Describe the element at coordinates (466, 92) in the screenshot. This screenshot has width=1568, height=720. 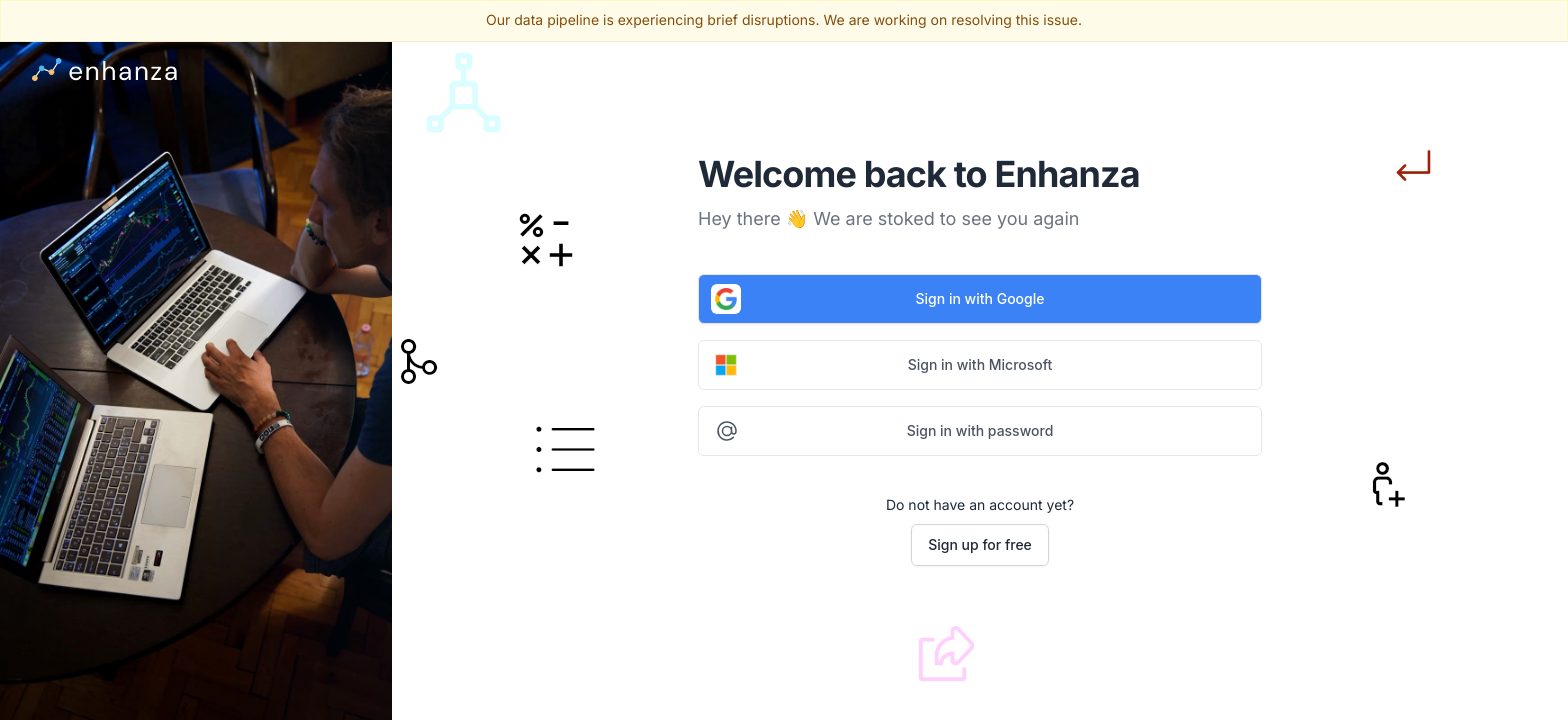
I see `view type hierarchy in code editor` at that location.